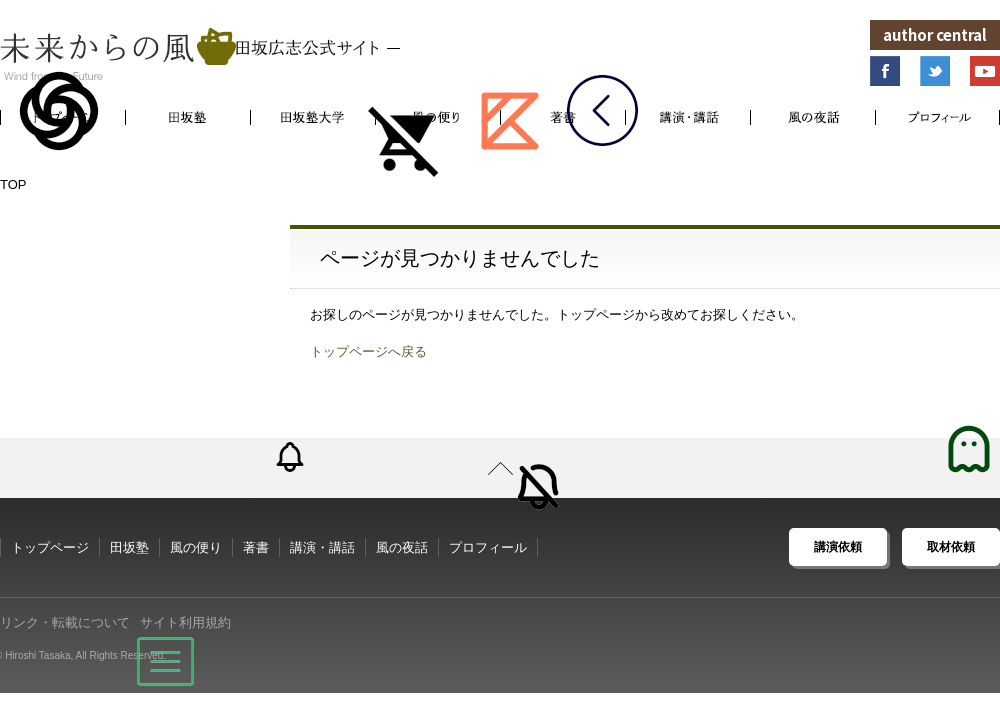 This screenshot has width=1000, height=720. Describe the element at coordinates (216, 45) in the screenshot. I see `view healthy meal options` at that location.